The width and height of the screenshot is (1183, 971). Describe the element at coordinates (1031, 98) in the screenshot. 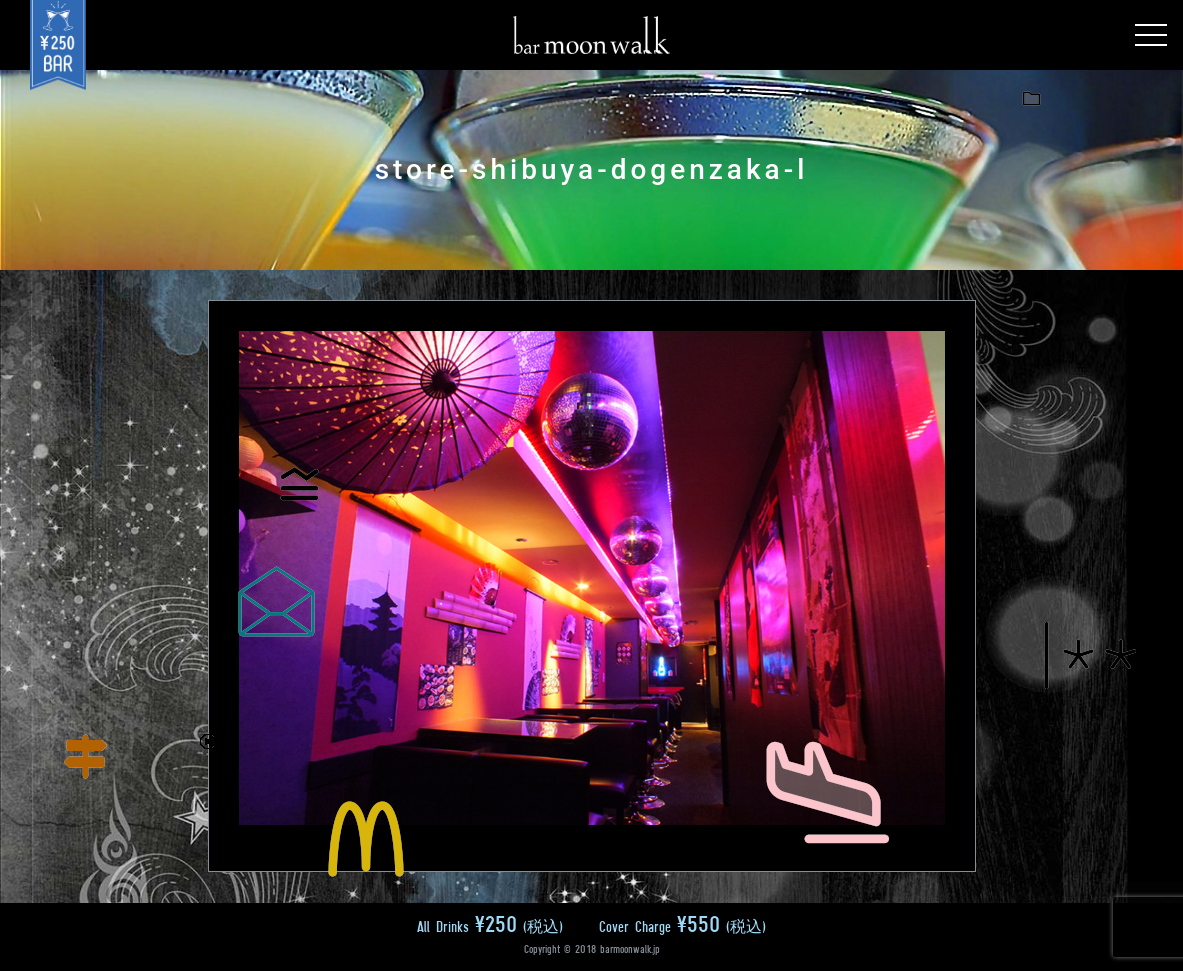

I see `access files and documents` at that location.